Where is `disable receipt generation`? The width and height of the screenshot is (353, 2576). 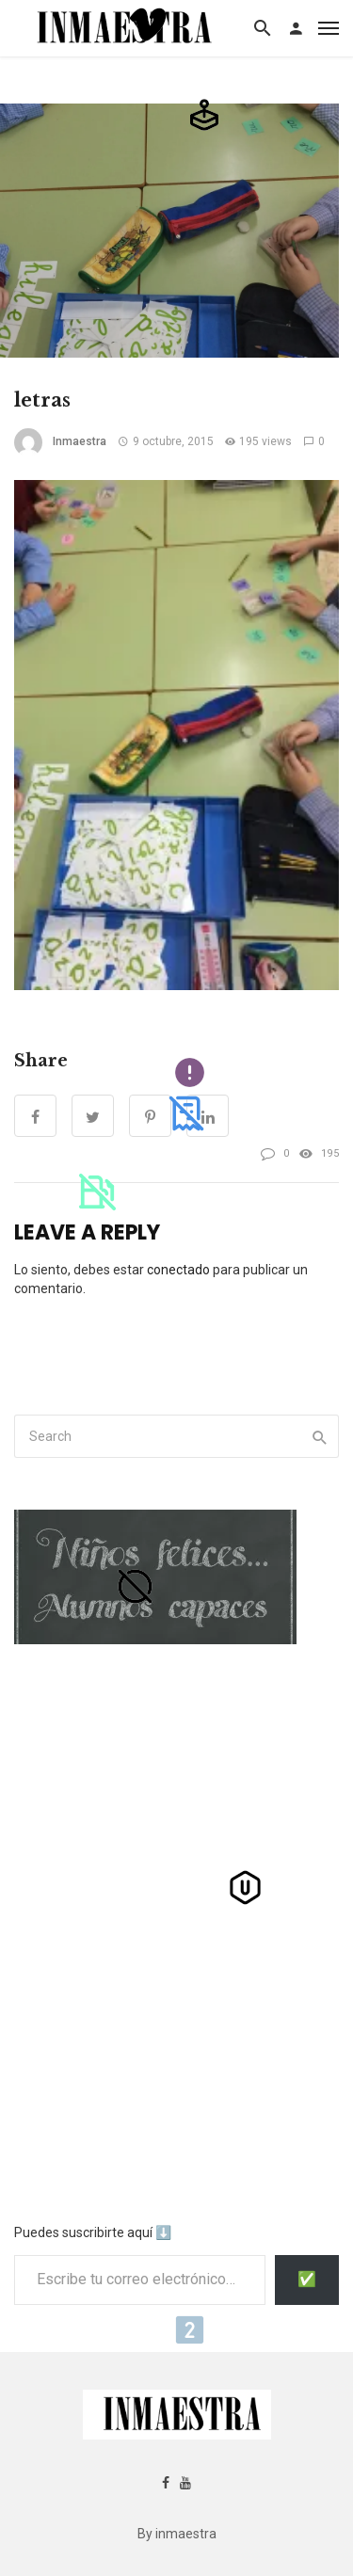 disable receipt generation is located at coordinates (186, 1113).